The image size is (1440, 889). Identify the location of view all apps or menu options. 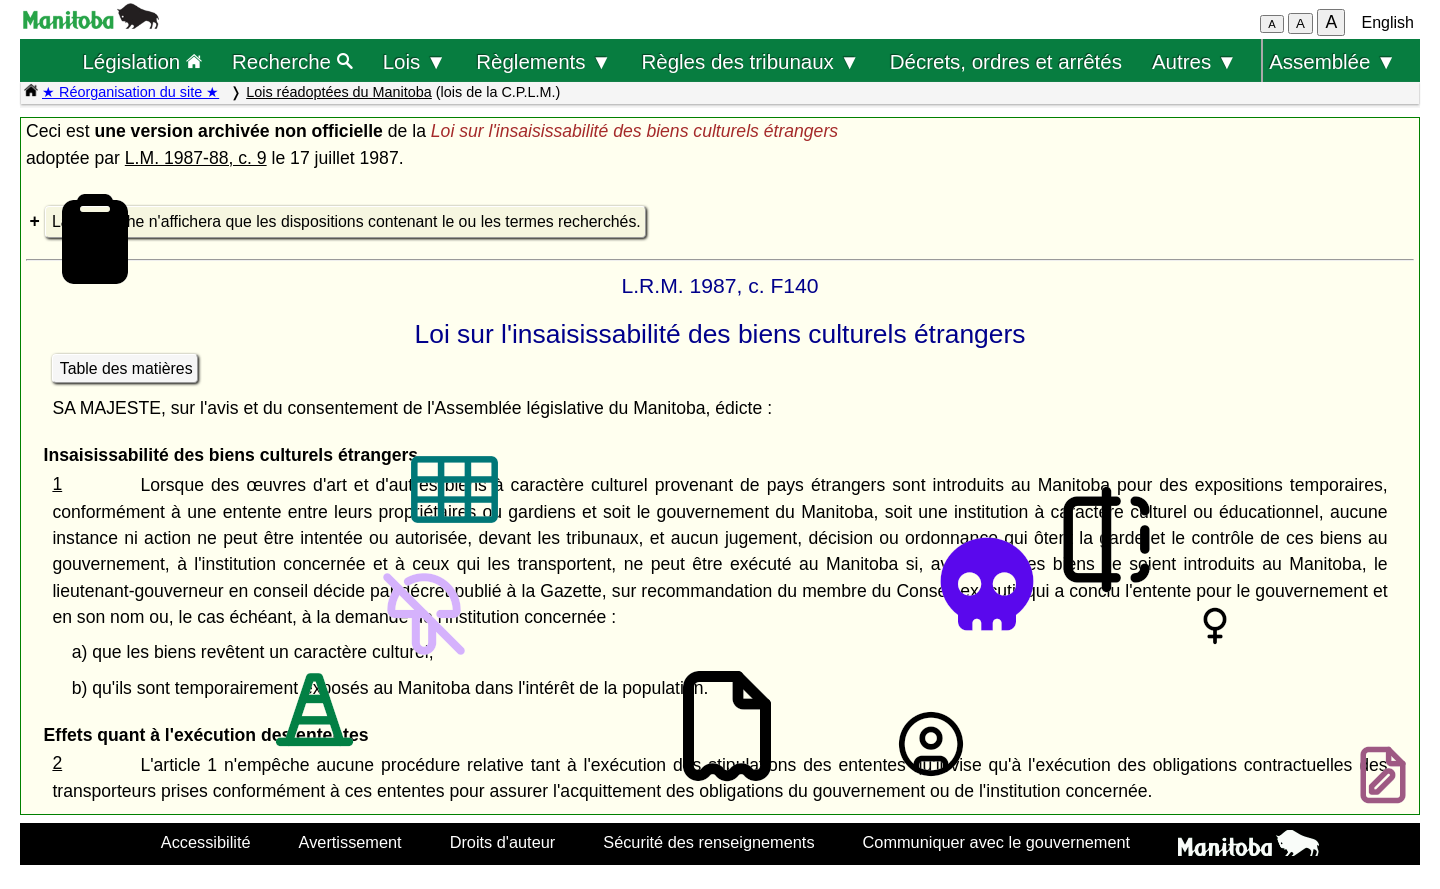
(454, 489).